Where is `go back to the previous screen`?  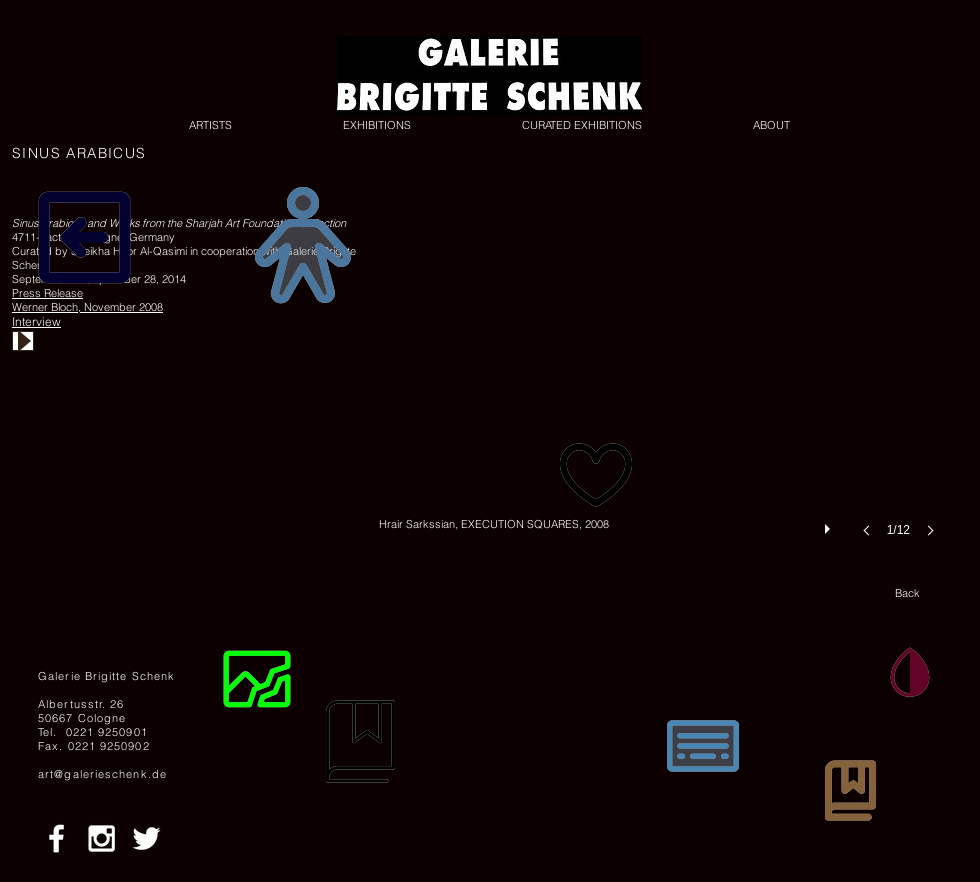
go back to the previous screen is located at coordinates (84, 237).